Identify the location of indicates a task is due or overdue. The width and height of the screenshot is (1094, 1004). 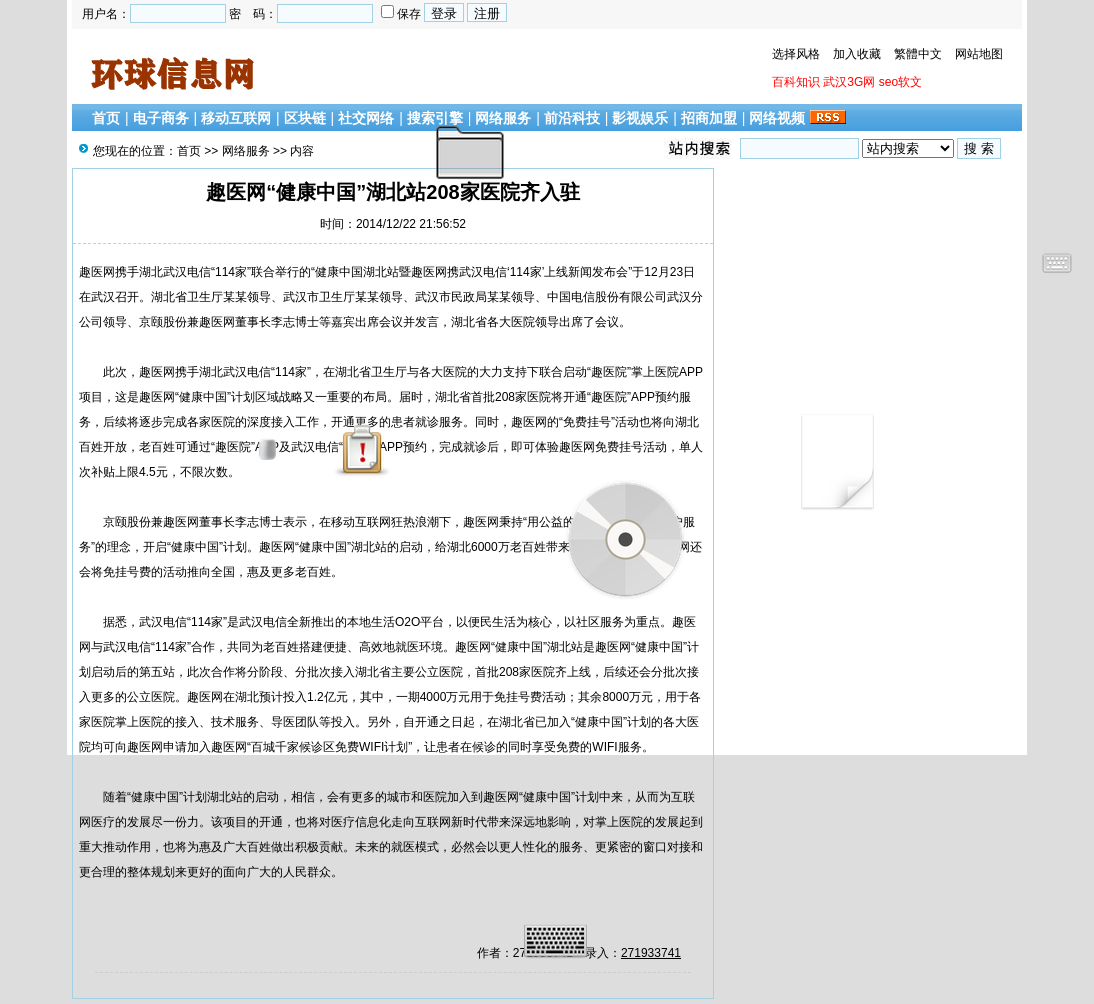
(361, 449).